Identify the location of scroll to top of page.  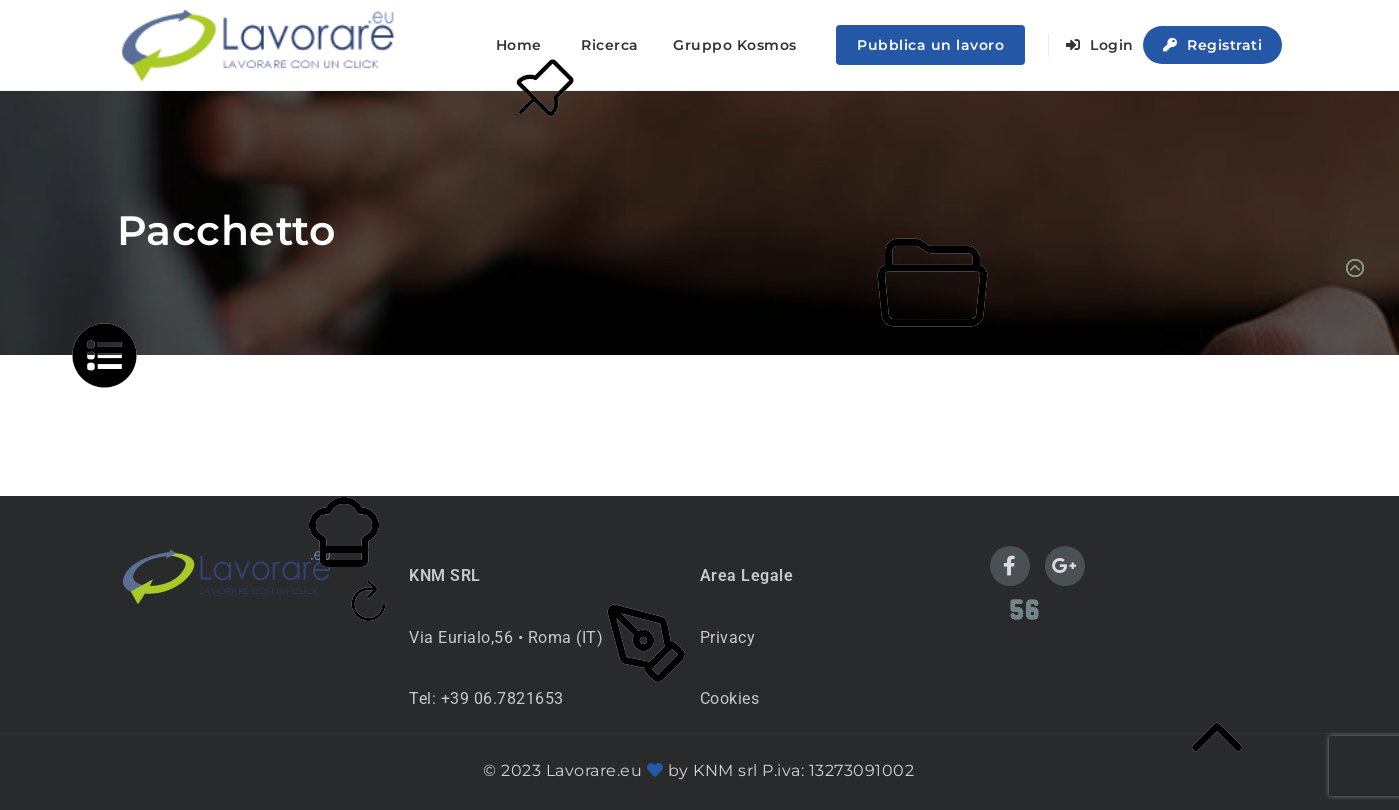
(1355, 268).